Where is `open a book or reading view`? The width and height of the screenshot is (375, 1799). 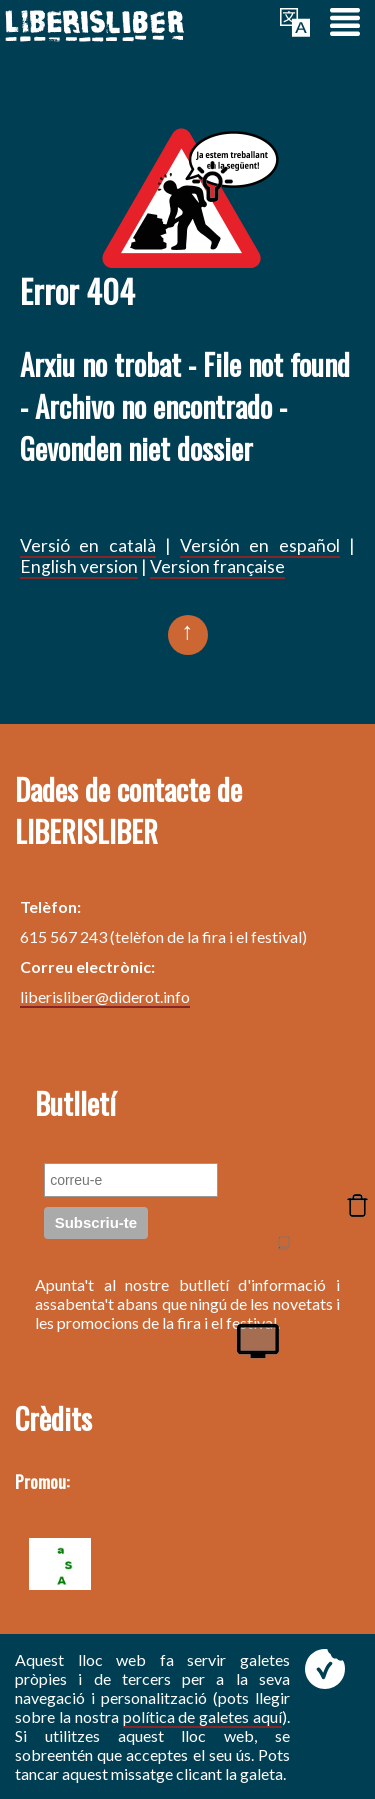
open a book or reading view is located at coordinates (284, 1243).